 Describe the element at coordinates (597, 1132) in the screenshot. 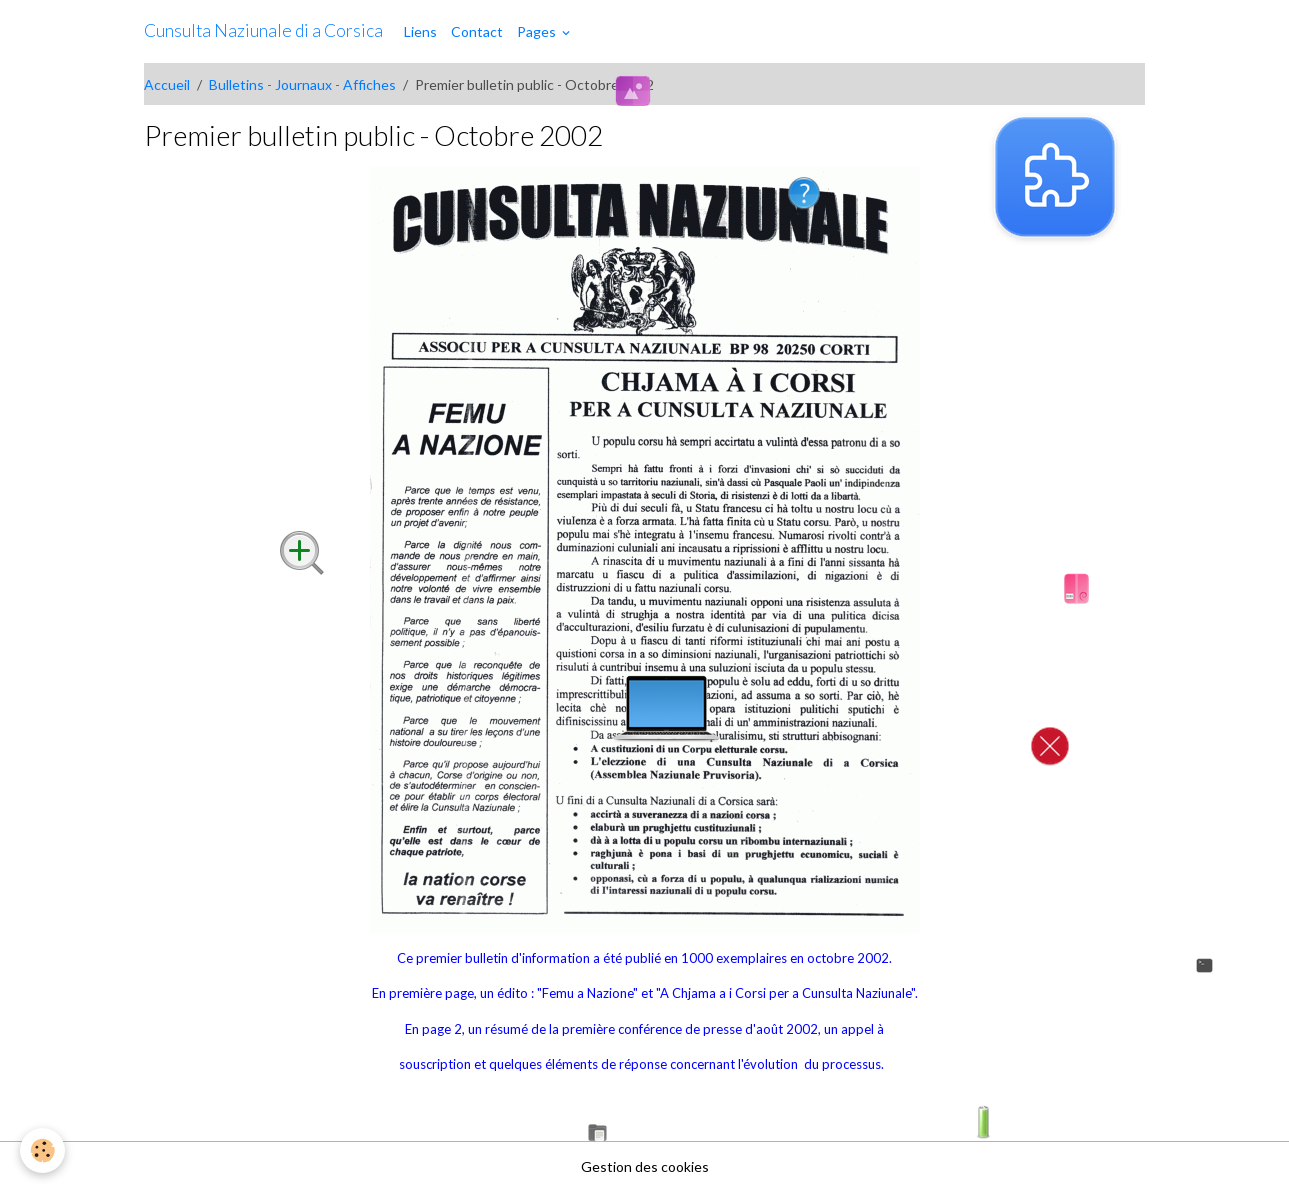

I see `open a file from your documents` at that location.